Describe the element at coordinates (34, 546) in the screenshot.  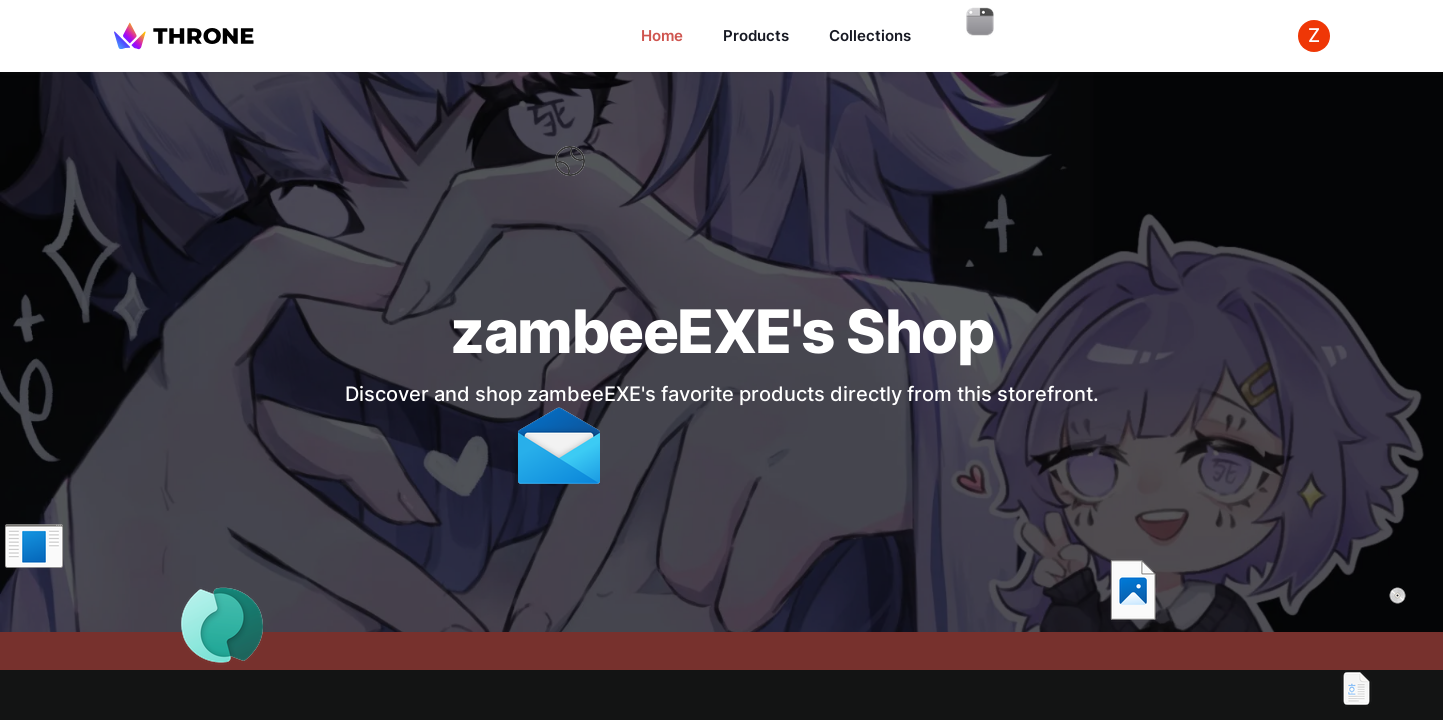
I see `open a program or application window` at that location.